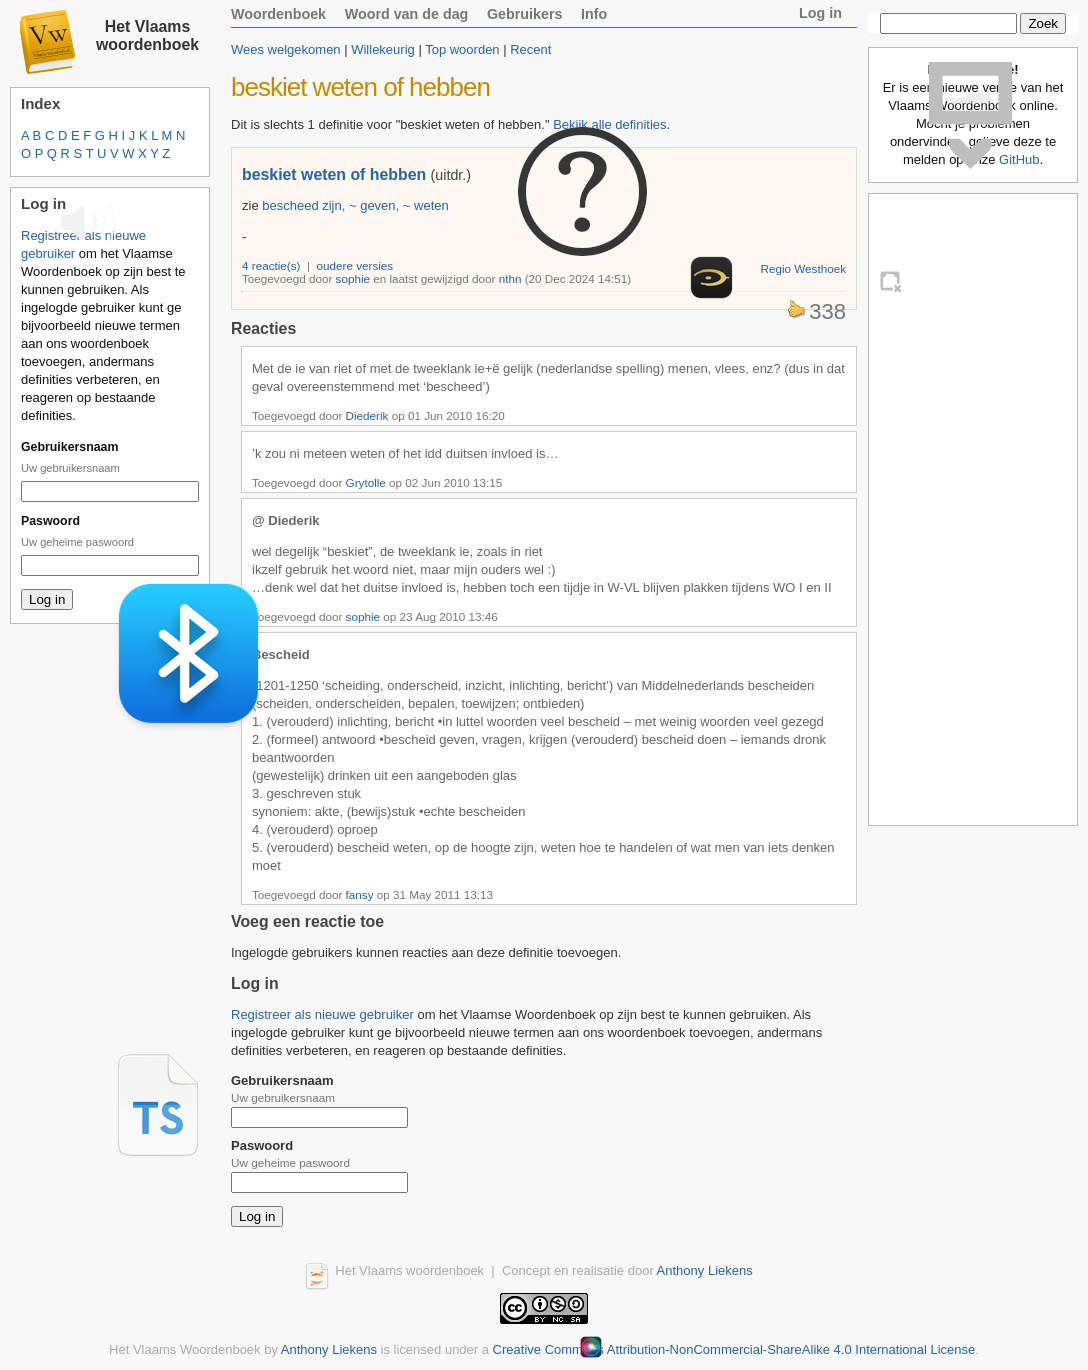 Image resolution: width=1088 pixels, height=1370 pixels. What do you see at coordinates (158, 1105) in the screenshot?
I see `a typescript source code file` at bounding box center [158, 1105].